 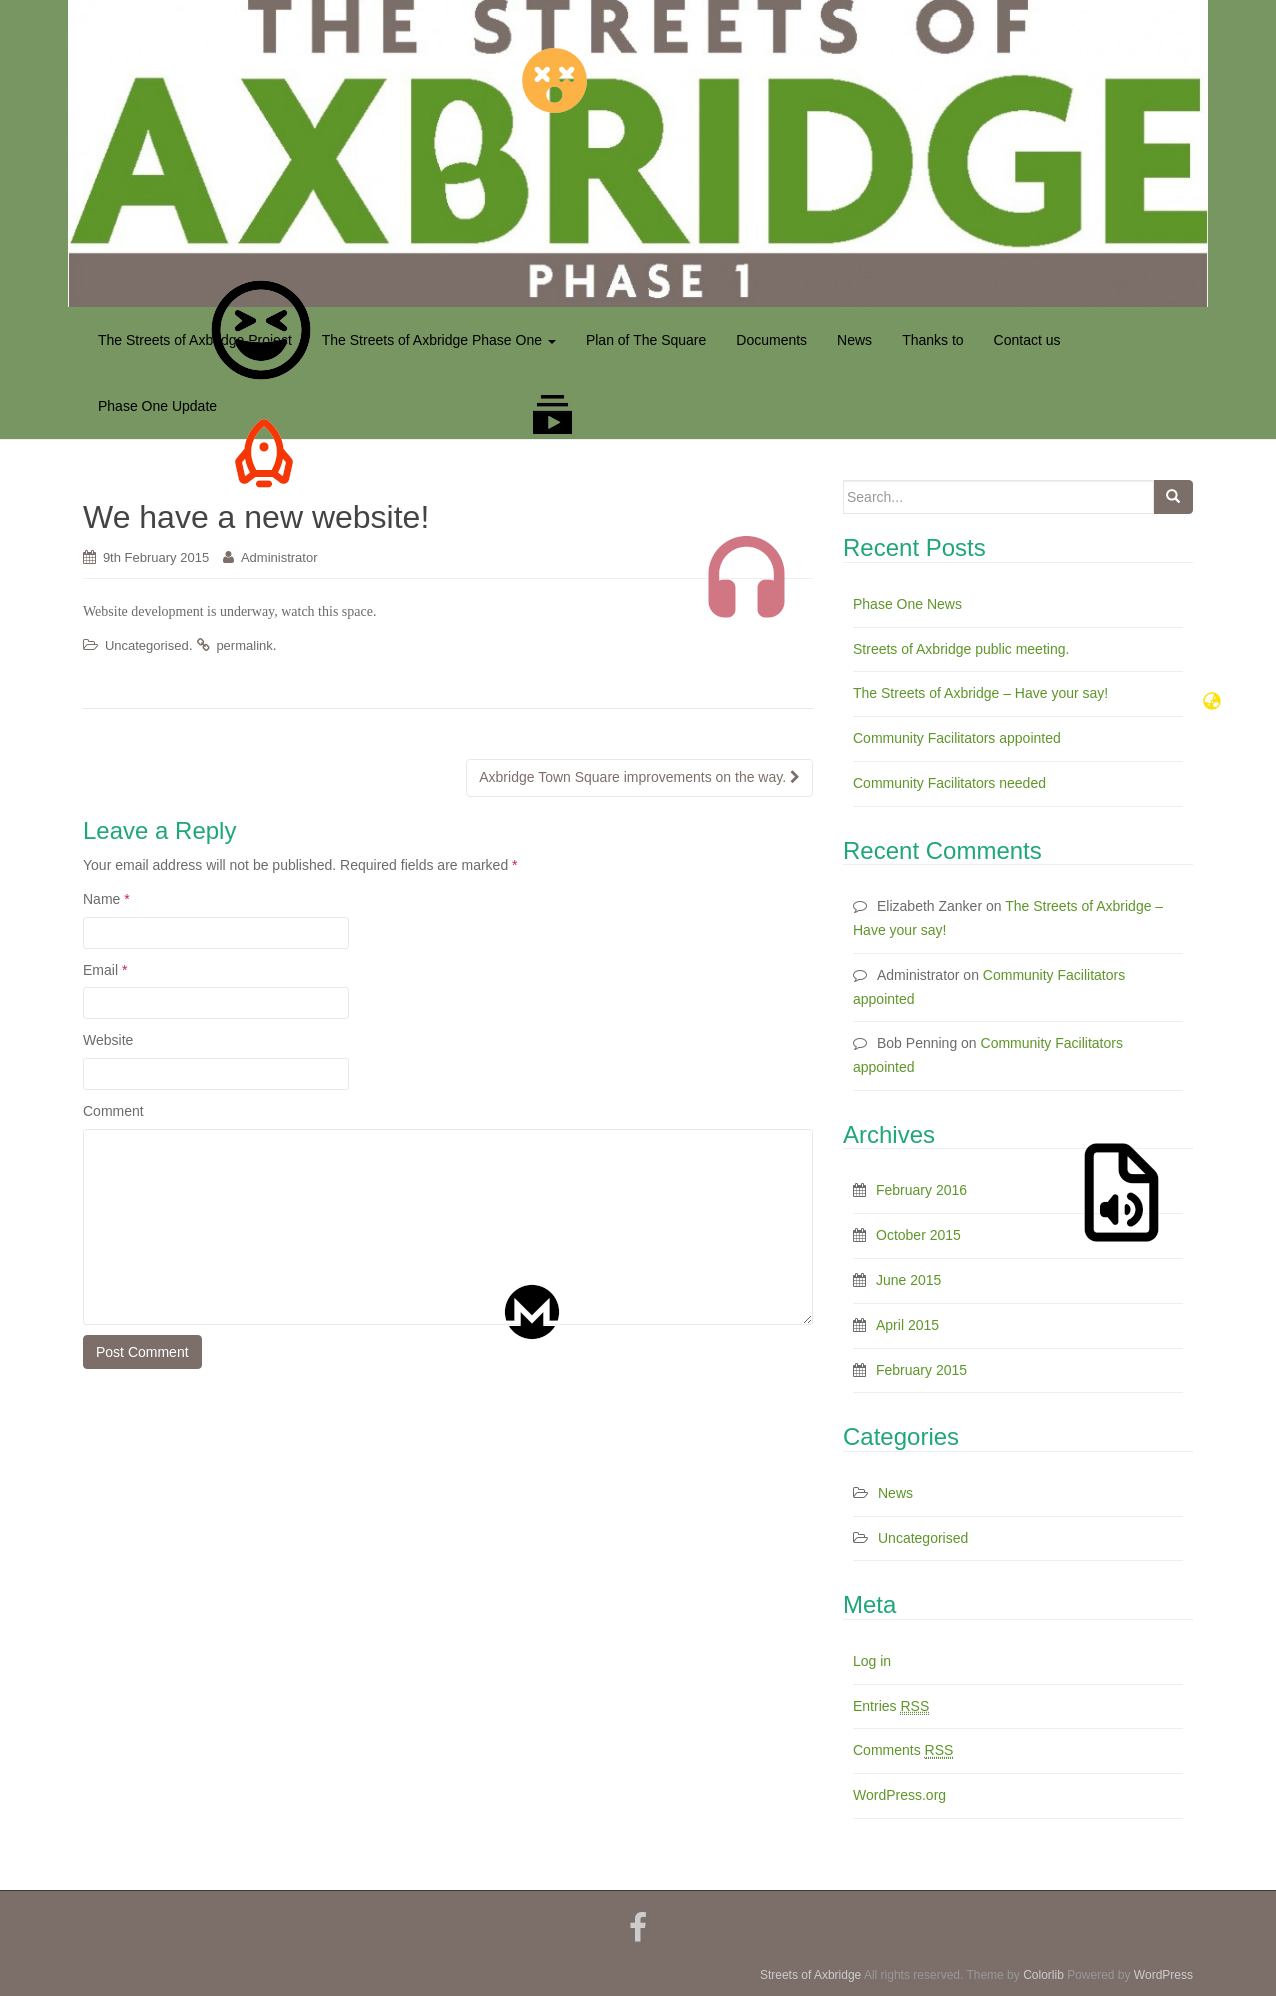 I want to click on launch or deploy an application, so click(x=264, y=455).